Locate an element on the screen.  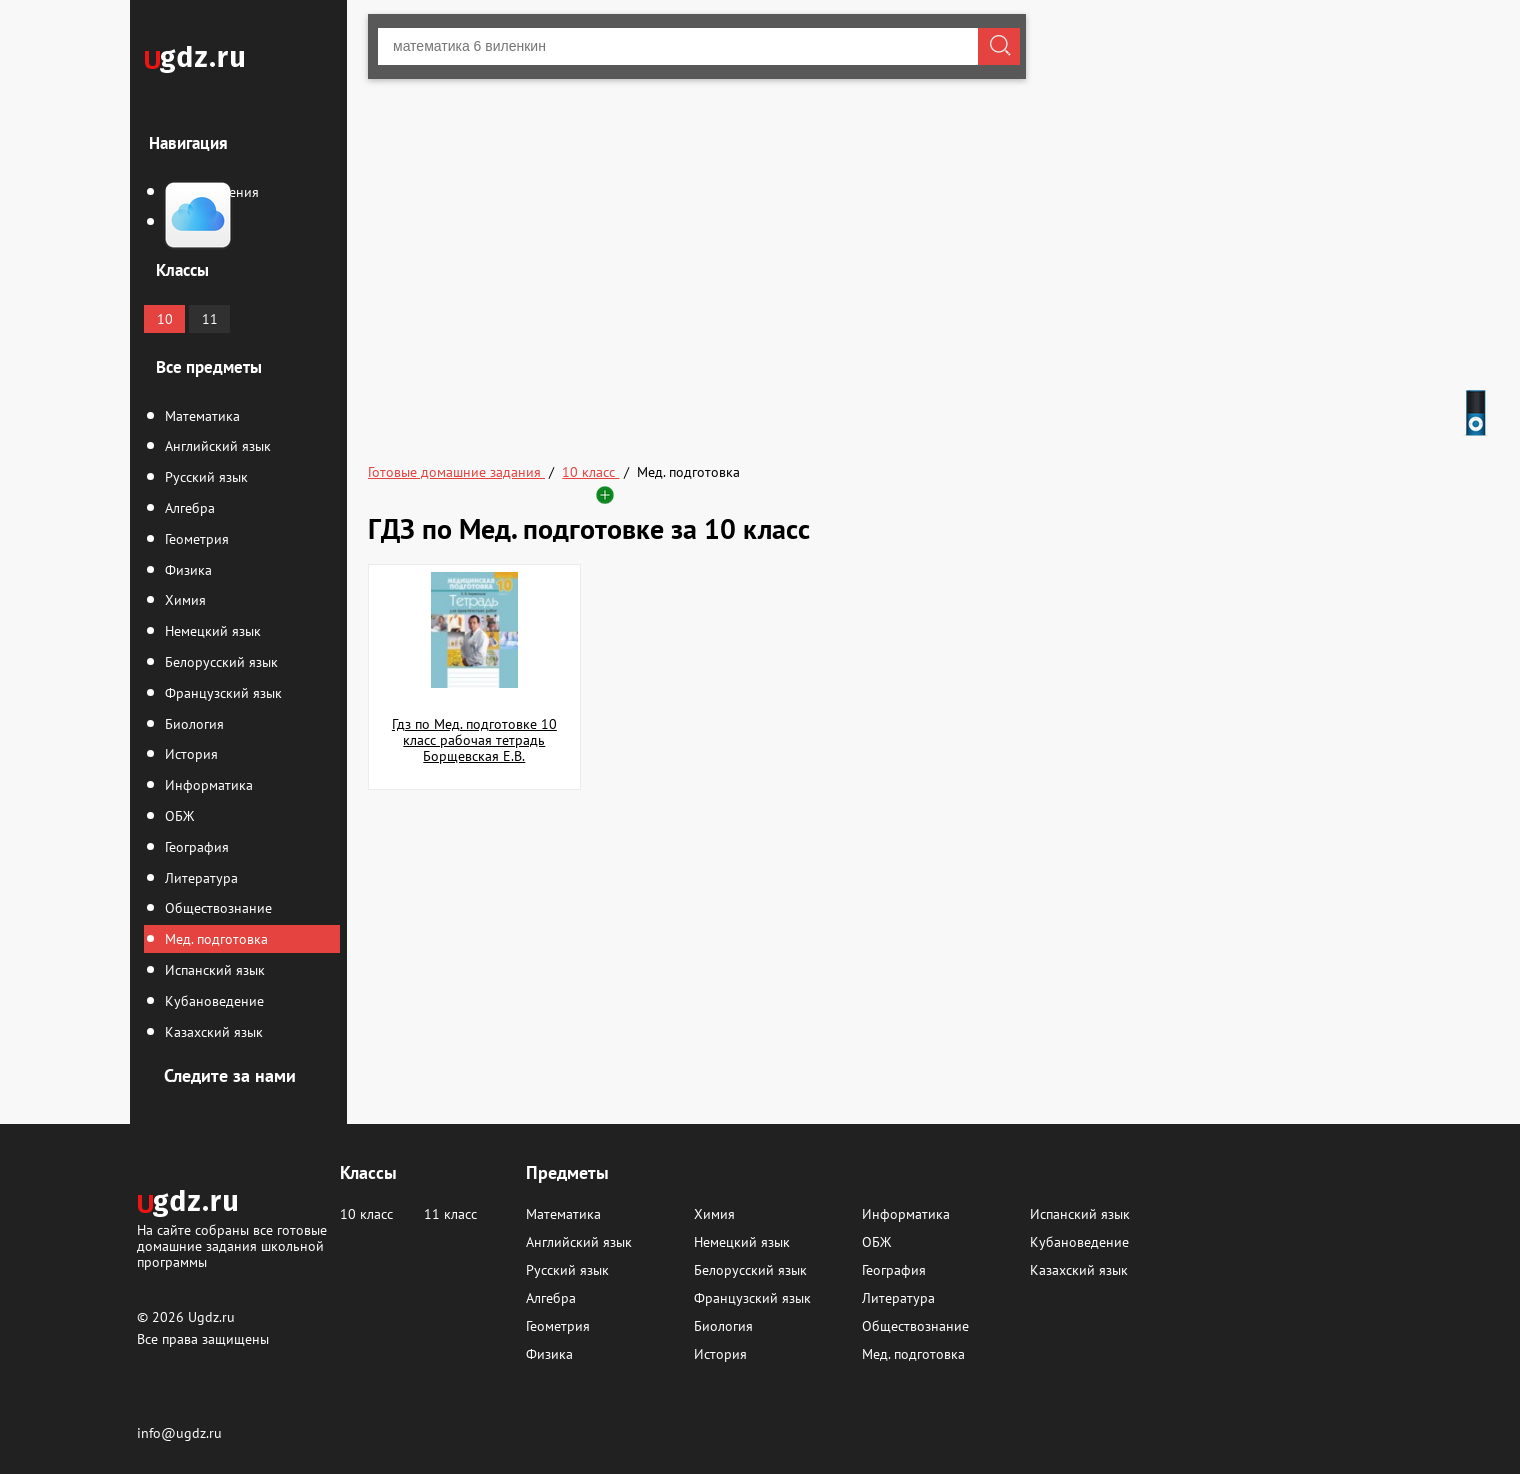
add a new item to a list is located at coordinates (605, 495).